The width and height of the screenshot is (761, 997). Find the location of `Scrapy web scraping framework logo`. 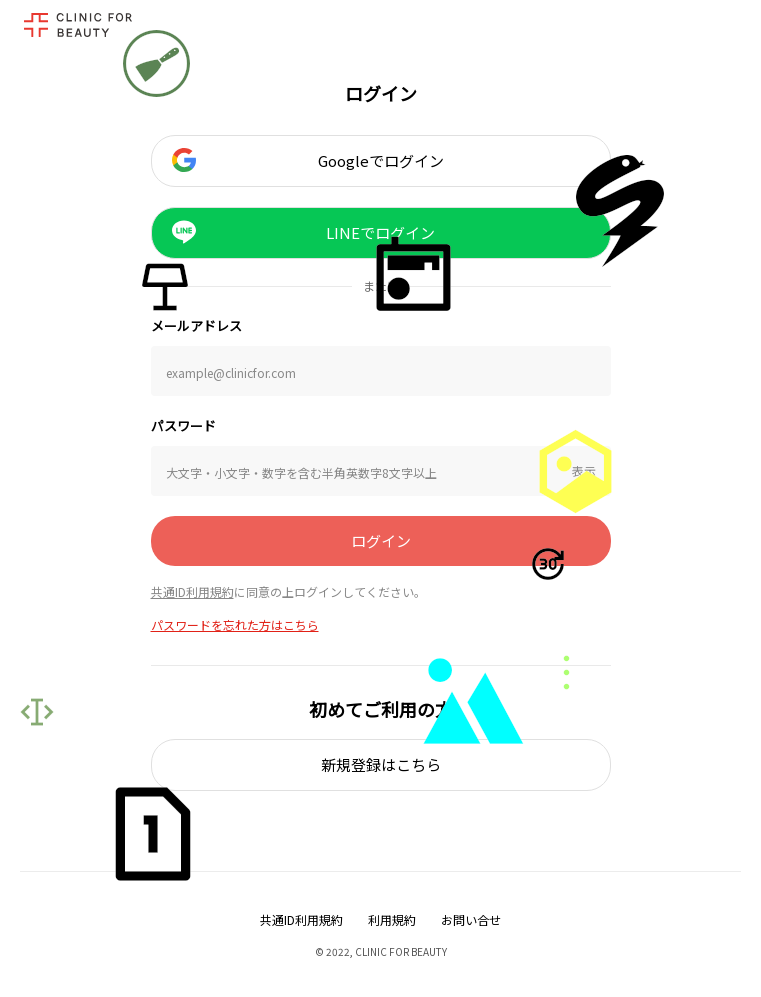

Scrapy web scraping framework logo is located at coordinates (156, 63).